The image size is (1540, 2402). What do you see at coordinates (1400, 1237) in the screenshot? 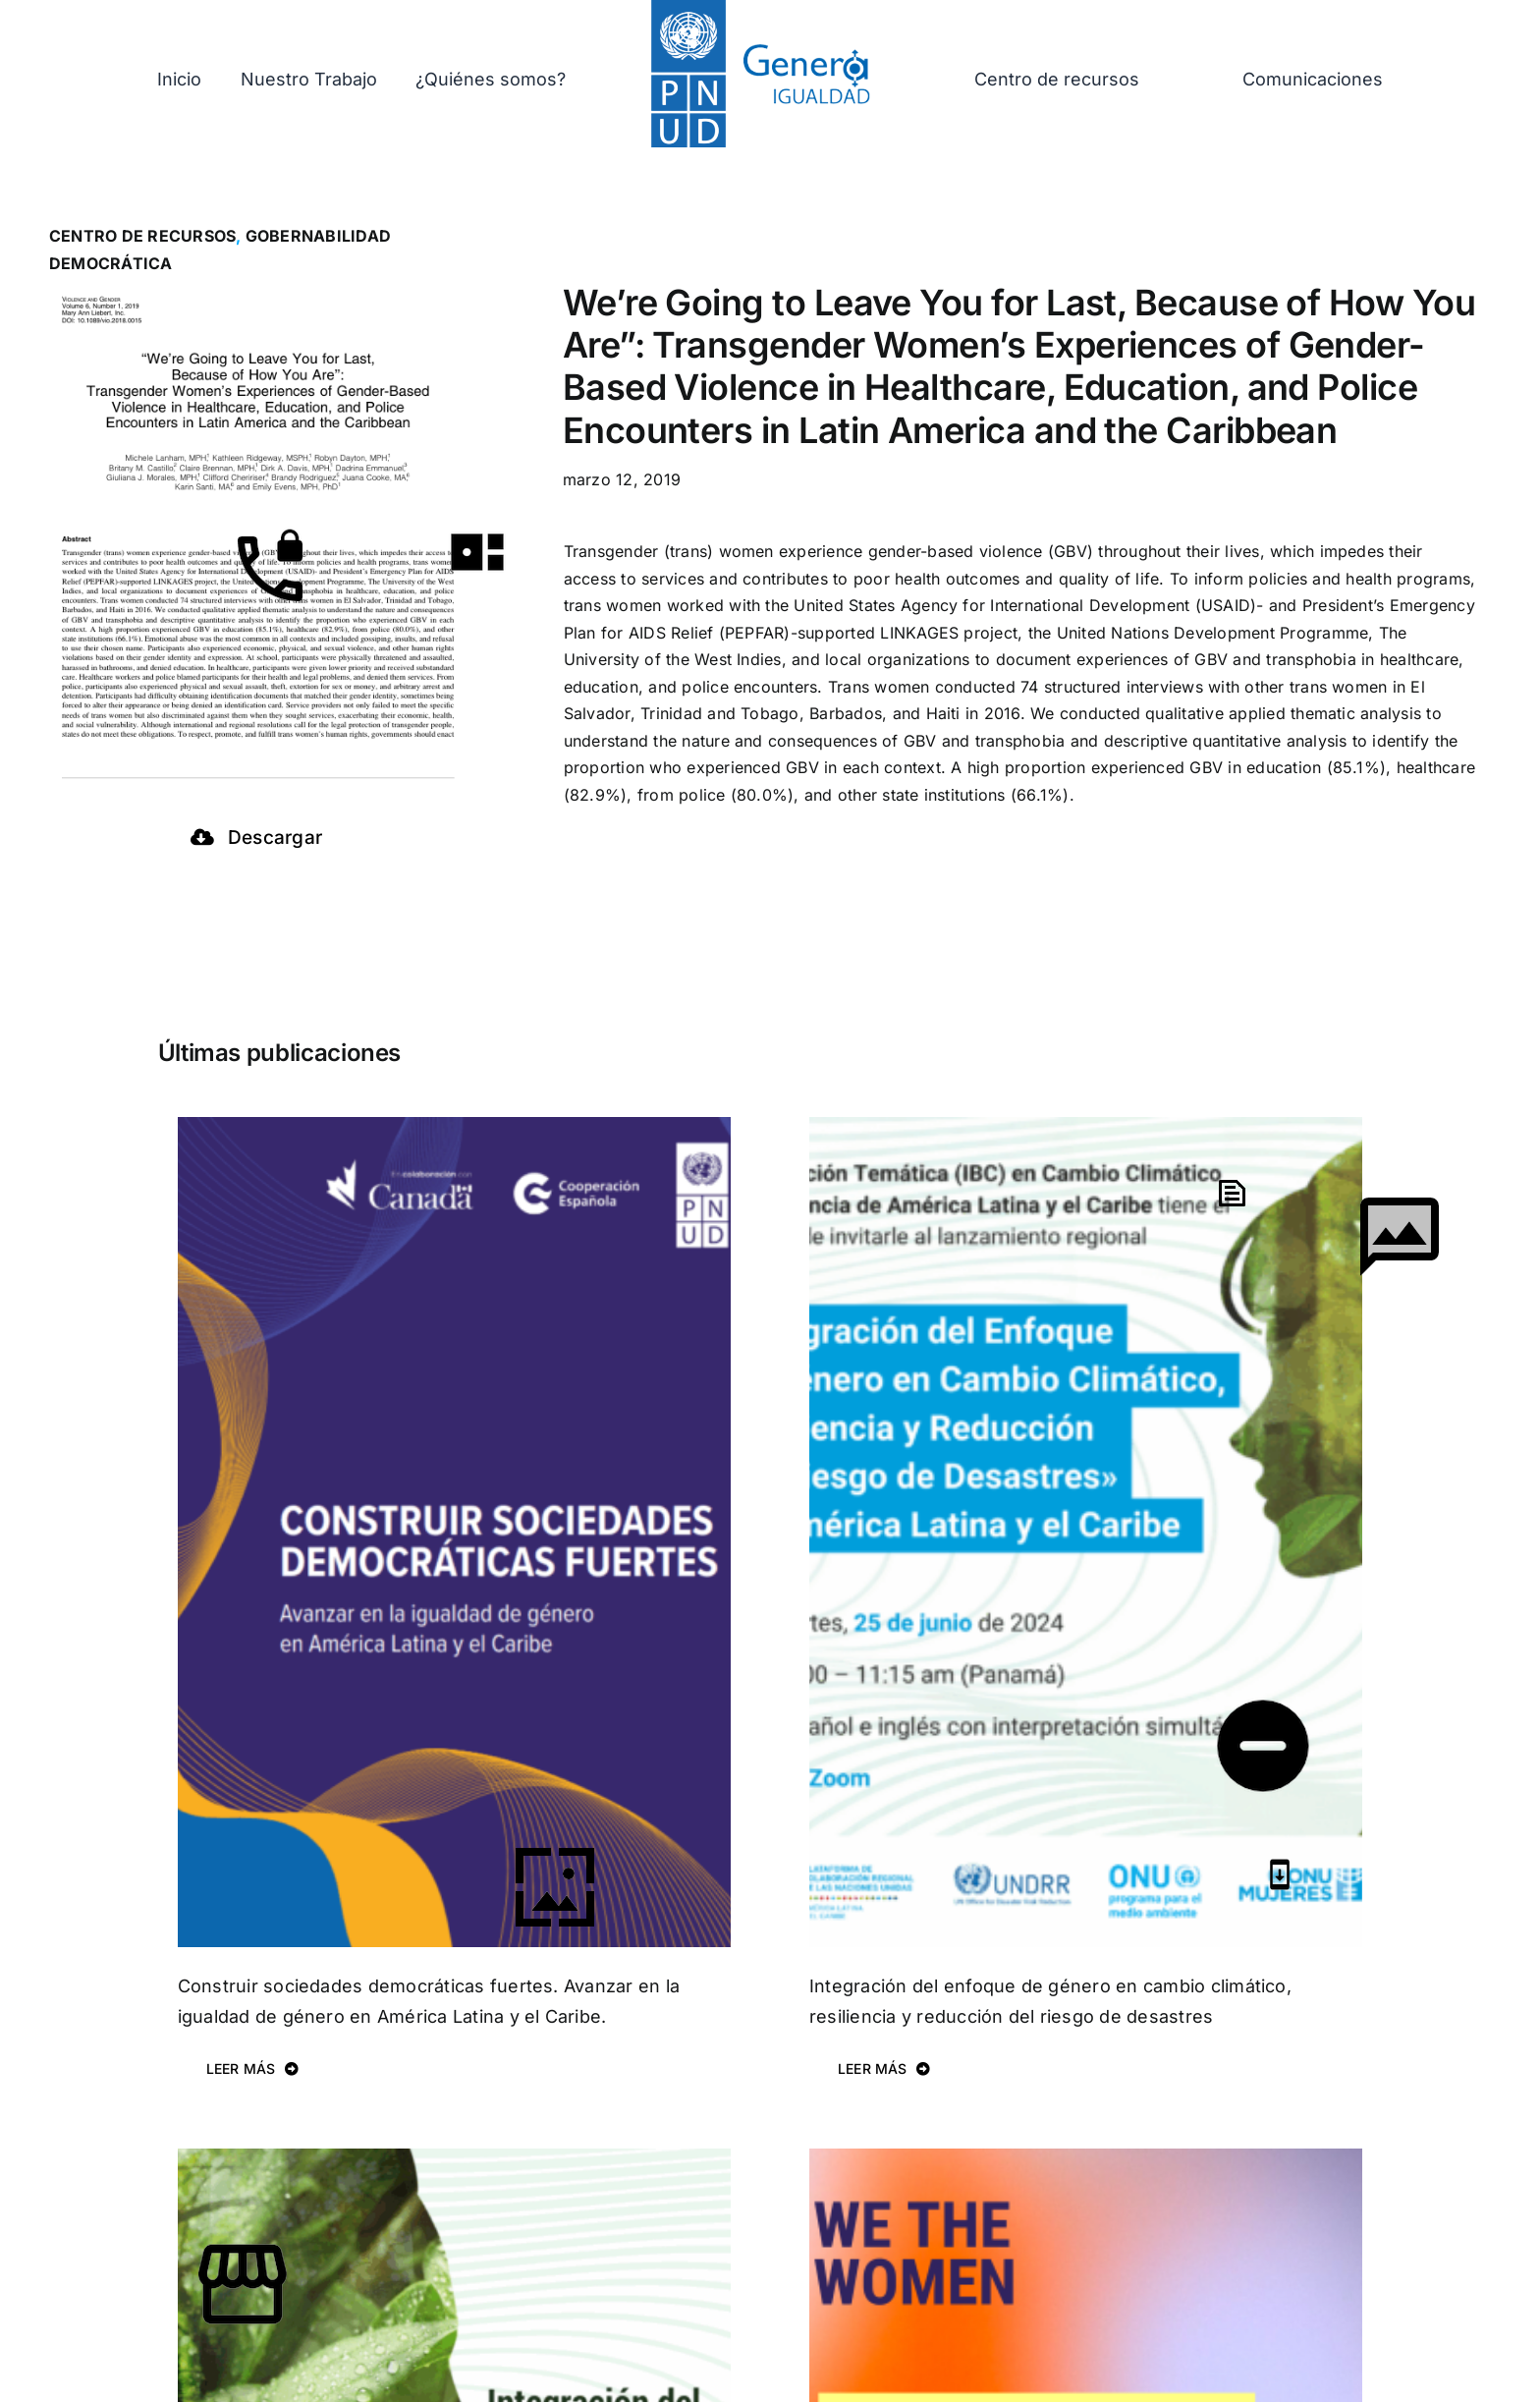
I see `send or receive a picture message (MMS)` at bounding box center [1400, 1237].